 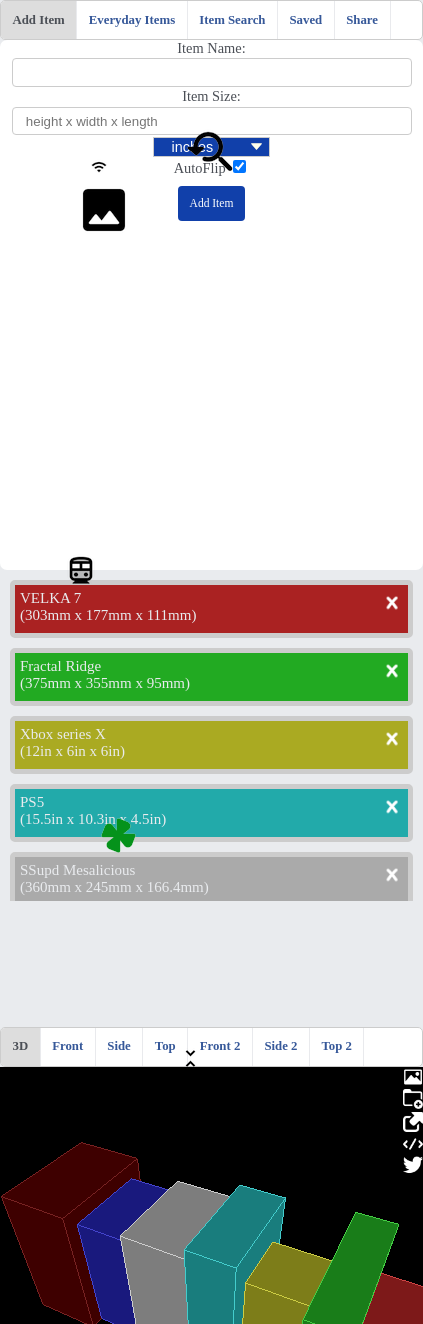 What do you see at coordinates (81, 571) in the screenshot?
I see `get subway or metro directions` at bounding box center [81, 571].